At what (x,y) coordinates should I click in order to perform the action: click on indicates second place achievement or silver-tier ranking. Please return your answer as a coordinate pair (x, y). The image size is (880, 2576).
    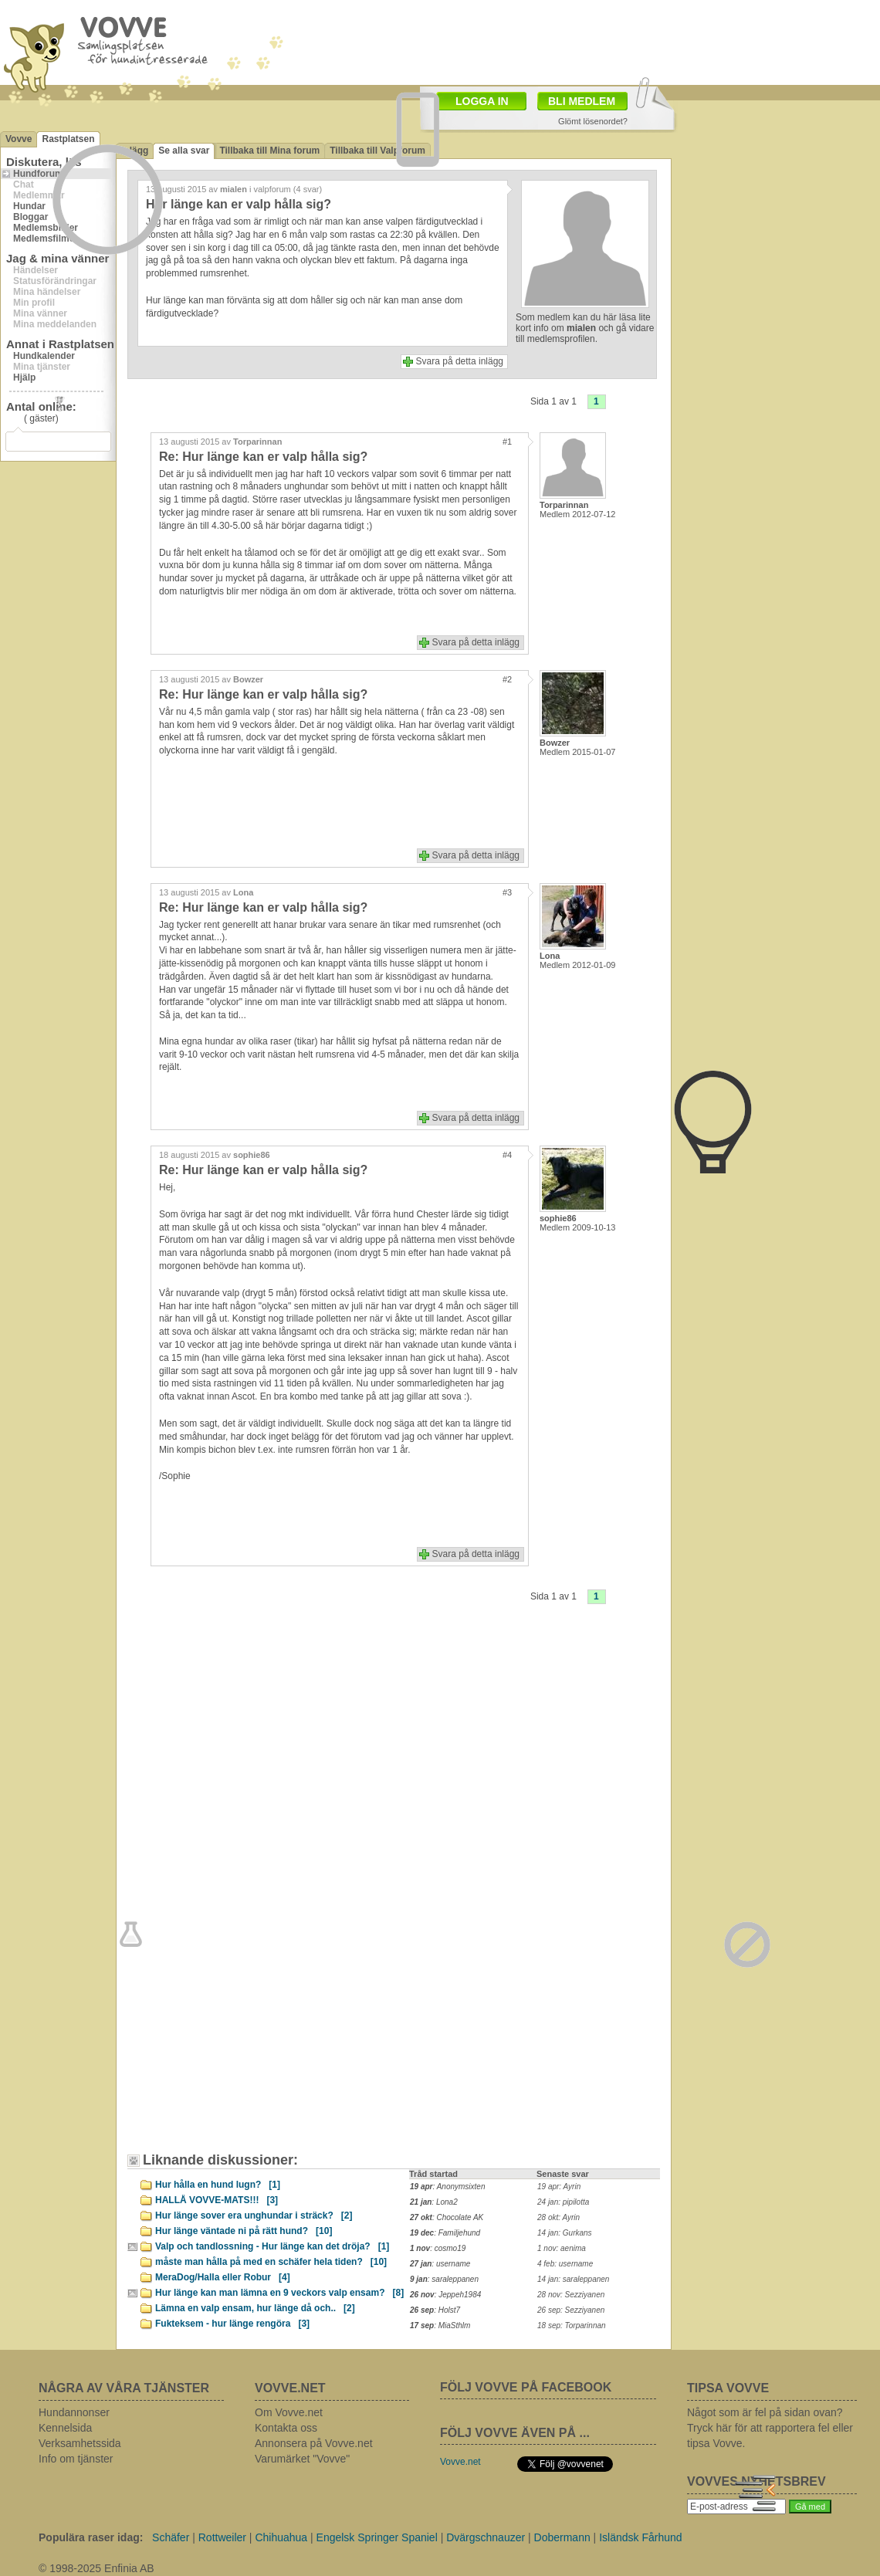
    Looking at the image, I should click on (60, 404).